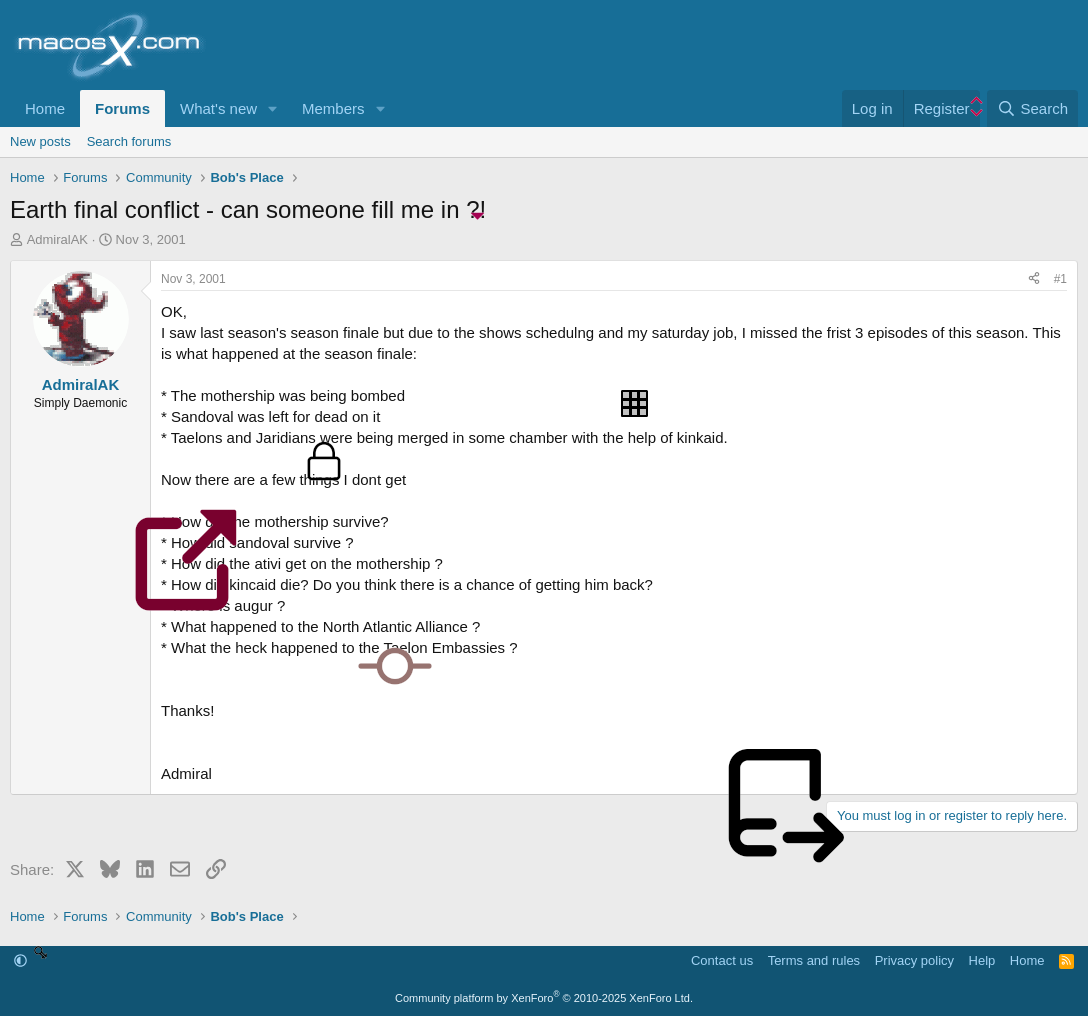 The width and height of the screenshot is (1088, 1016). Describe the element at coordinates (782, 810) in the screenshot. I see `pull changes from a remote repository` at that location.